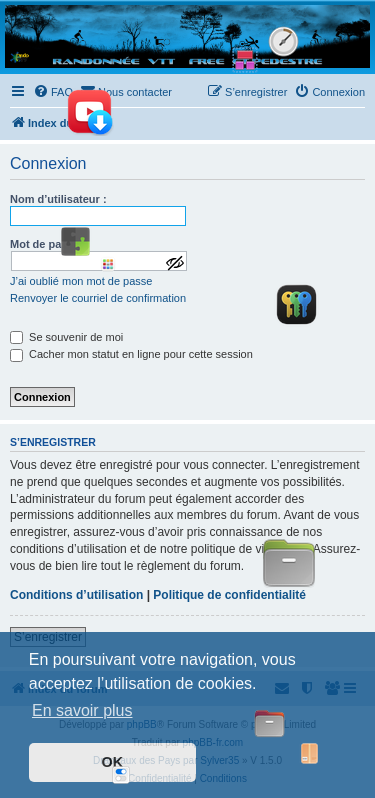 The image size is (375, 798). What do you see at coordinates (108, 264) in the screenshot?
I see `open the app grid or launcher` at bounding box center [108, 264].